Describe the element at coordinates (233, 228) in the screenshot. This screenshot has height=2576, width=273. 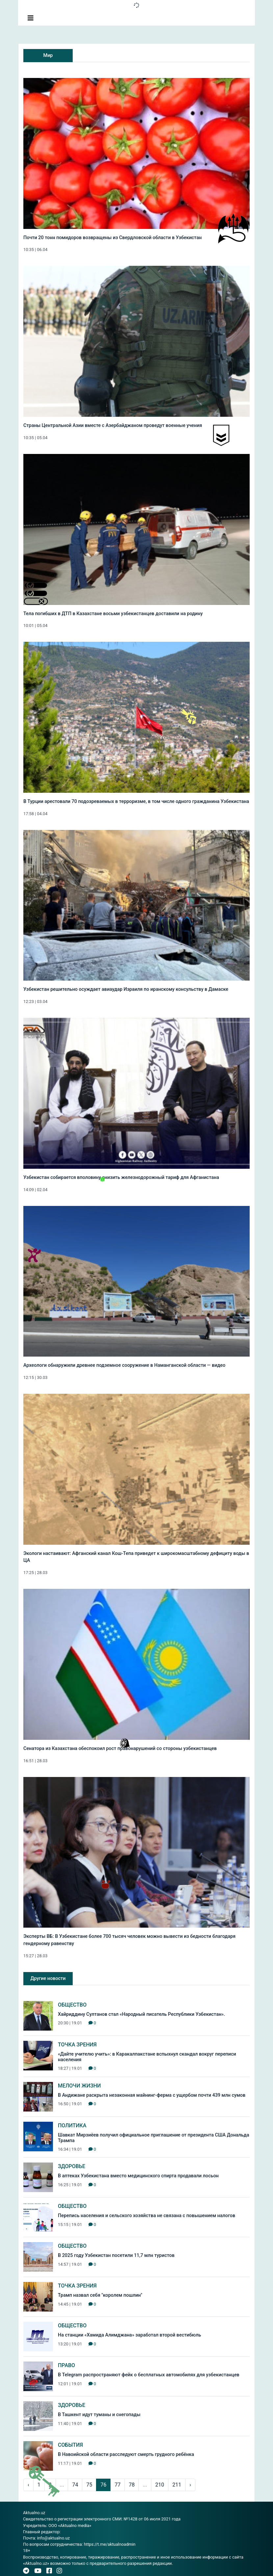
I see `select a devil or demon character` at that location.